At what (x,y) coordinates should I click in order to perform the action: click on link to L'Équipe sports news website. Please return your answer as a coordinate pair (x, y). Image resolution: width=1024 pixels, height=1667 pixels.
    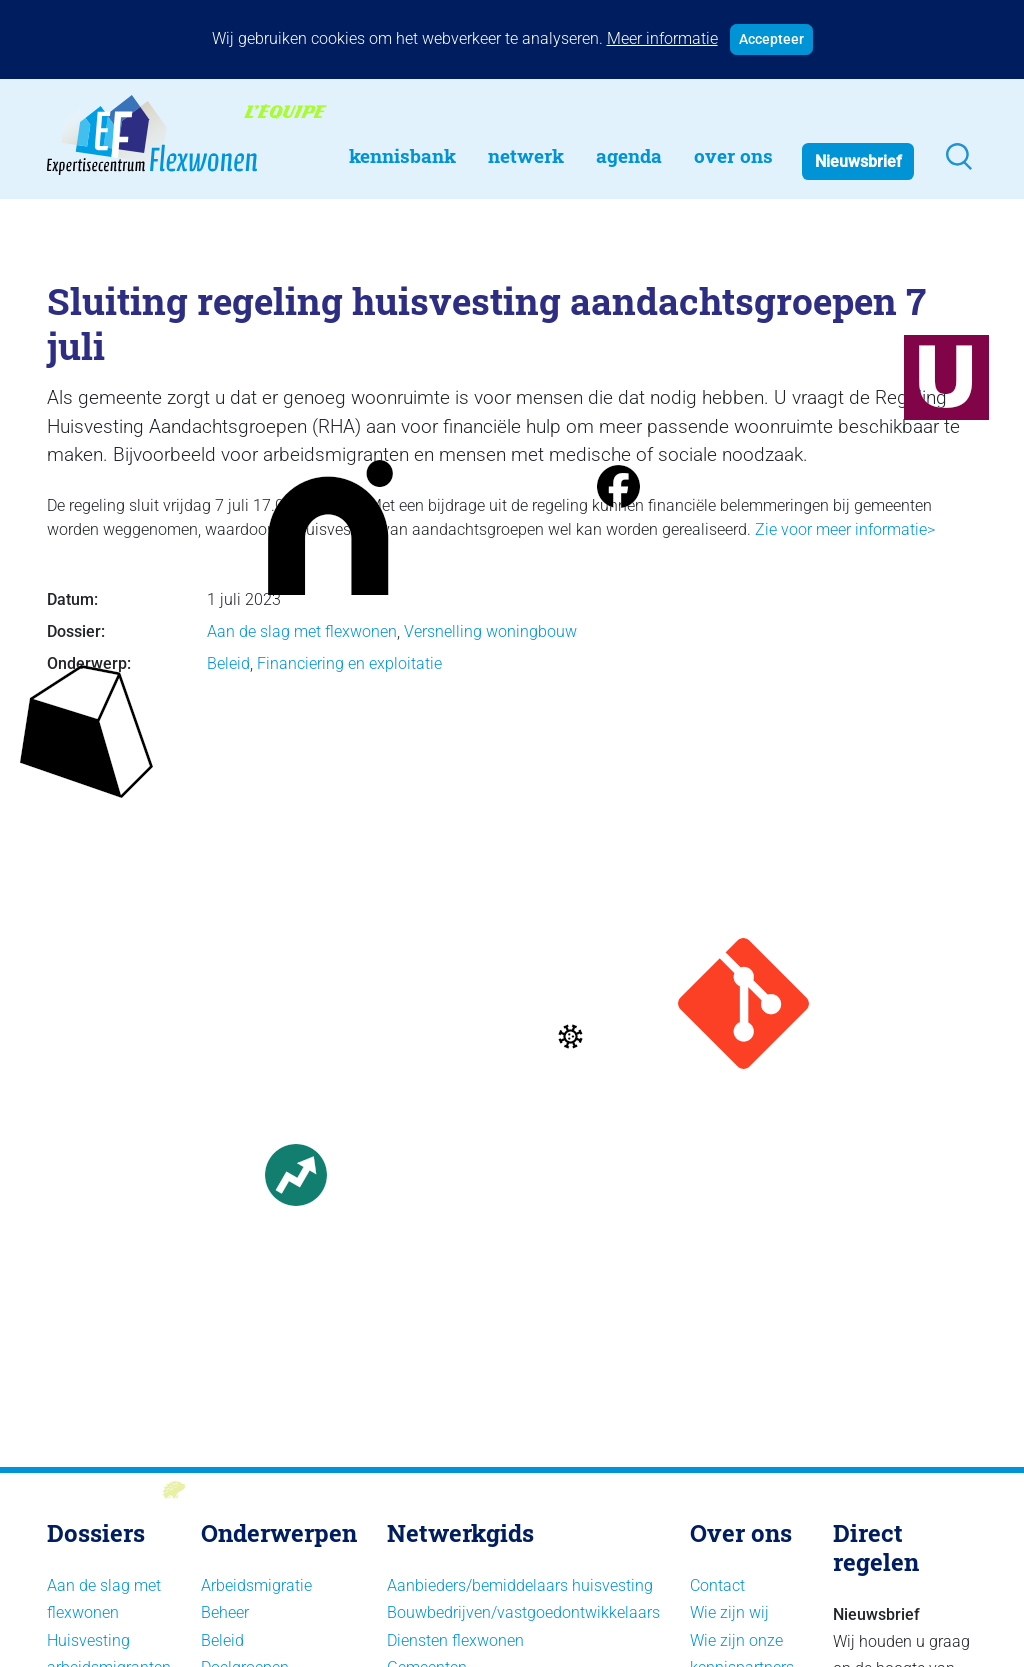
    Looking at the image, I should click on (285, 111).